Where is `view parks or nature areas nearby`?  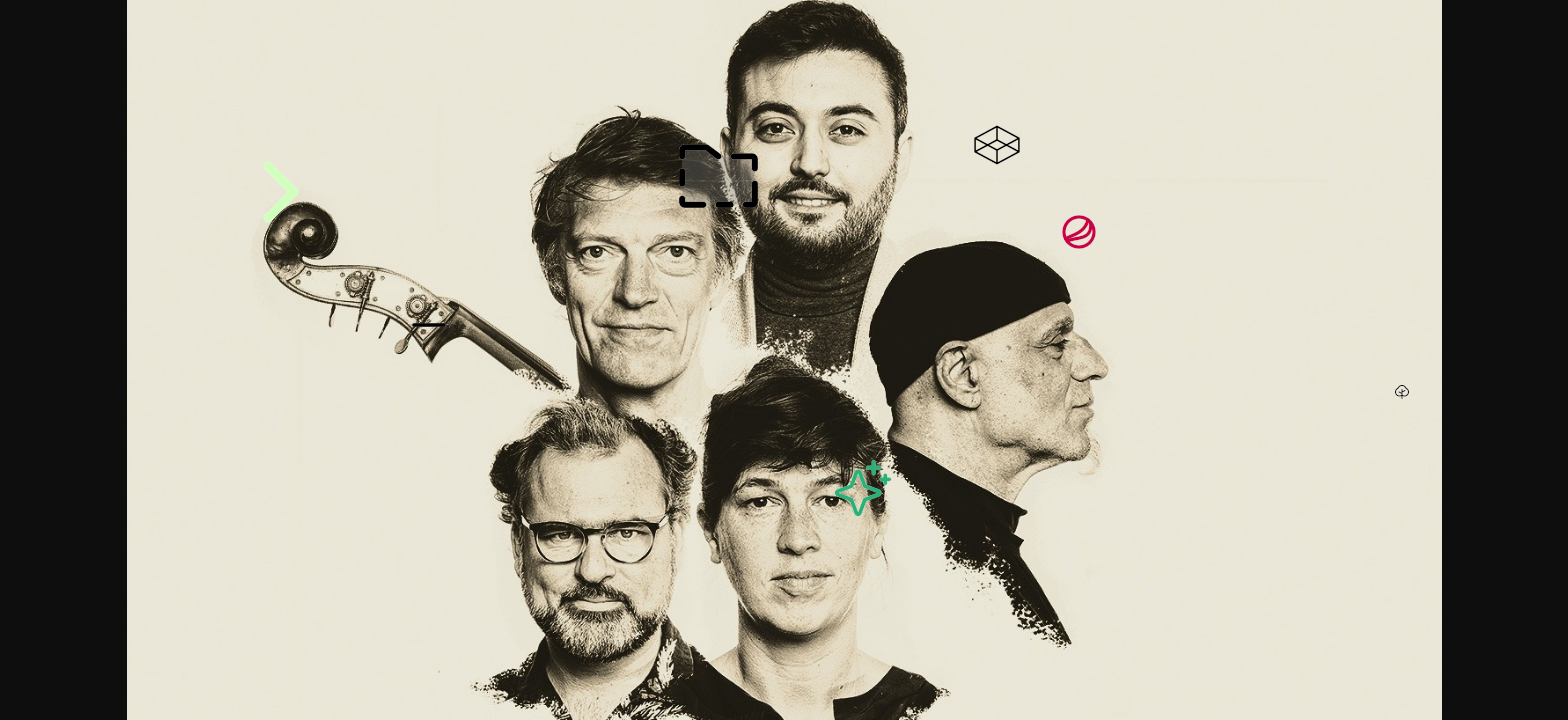
view parks or nature areas nearby is located at coordinates (1402, 392).